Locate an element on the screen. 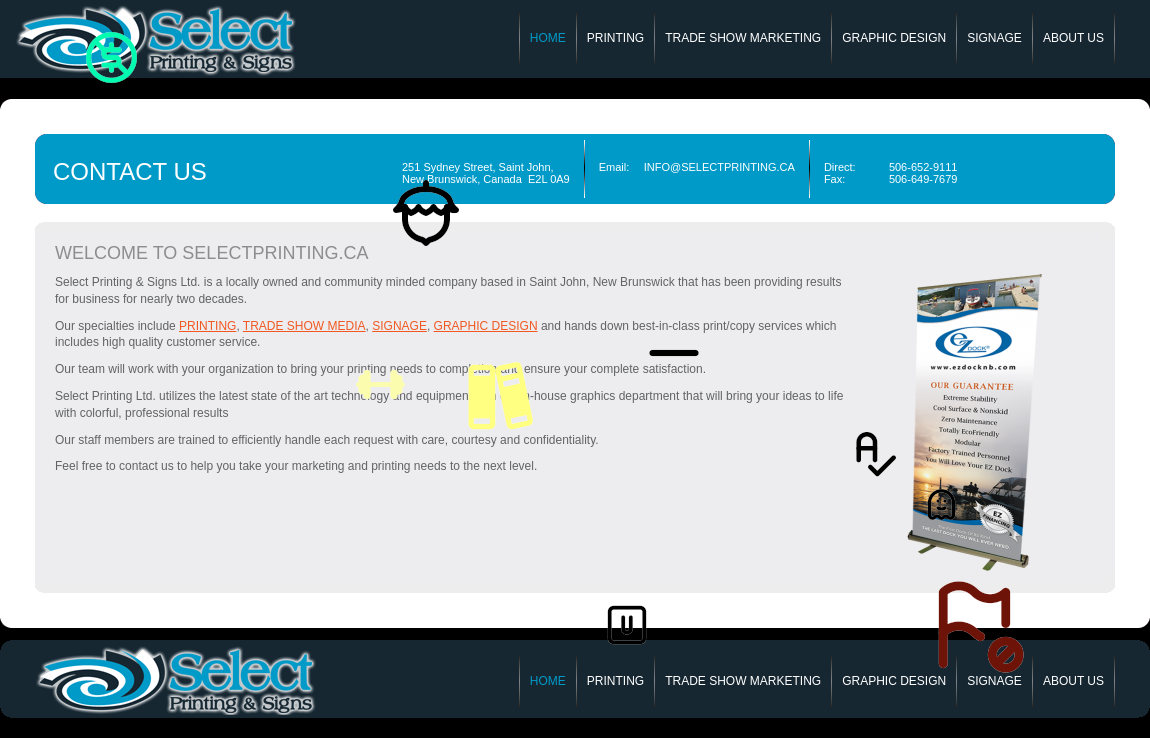 This screenshot has height=738, width=1150. indicates underline text formatting option is located at coordinates (627, 625).